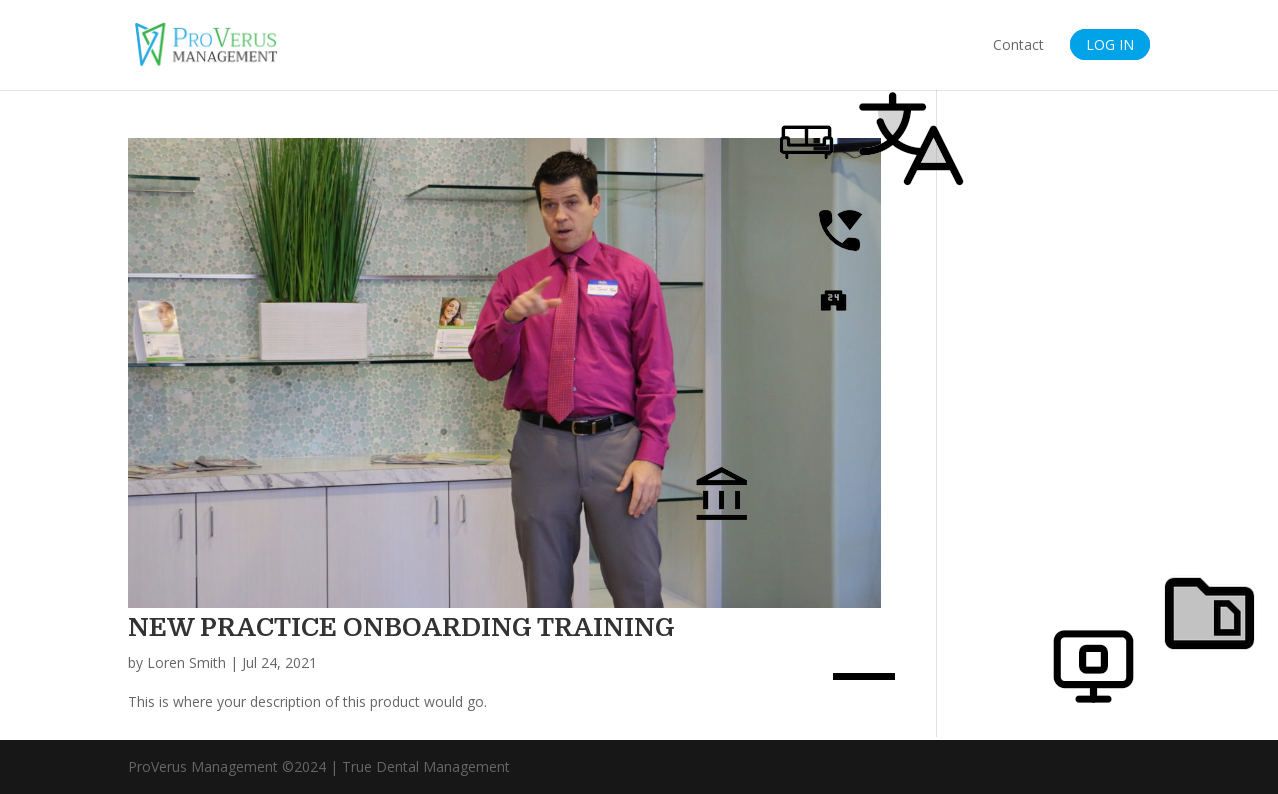 Image resolution: width=1278 pixels, height=794 pixels. I want to click on access saved code snippets, so click(1209, 613).